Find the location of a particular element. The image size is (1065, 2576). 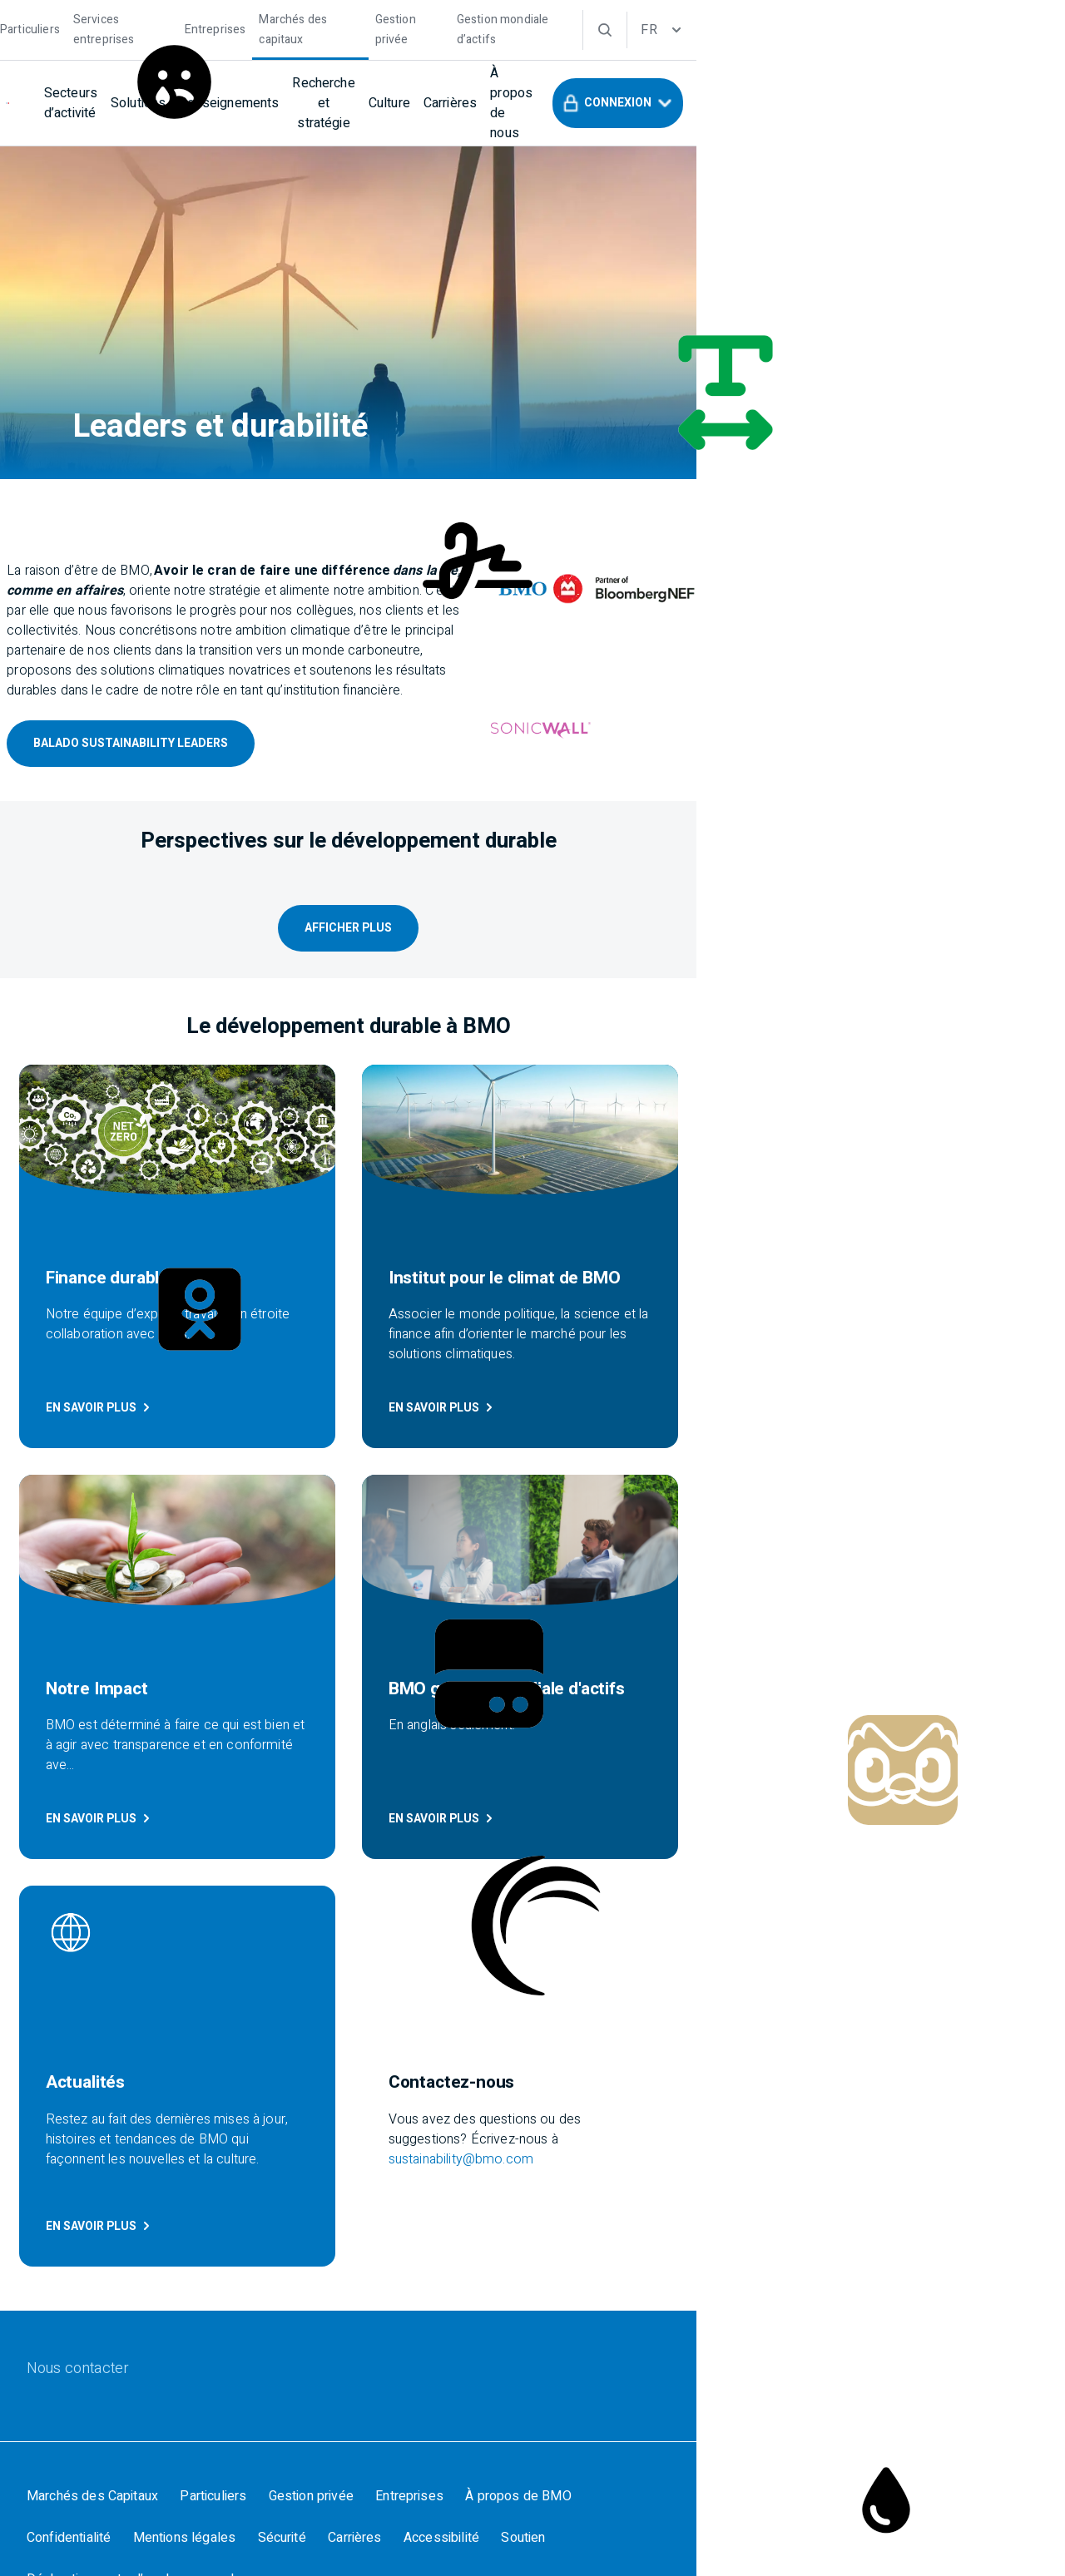

adjust water or hydration settings is located at coordinates (886, 2501).